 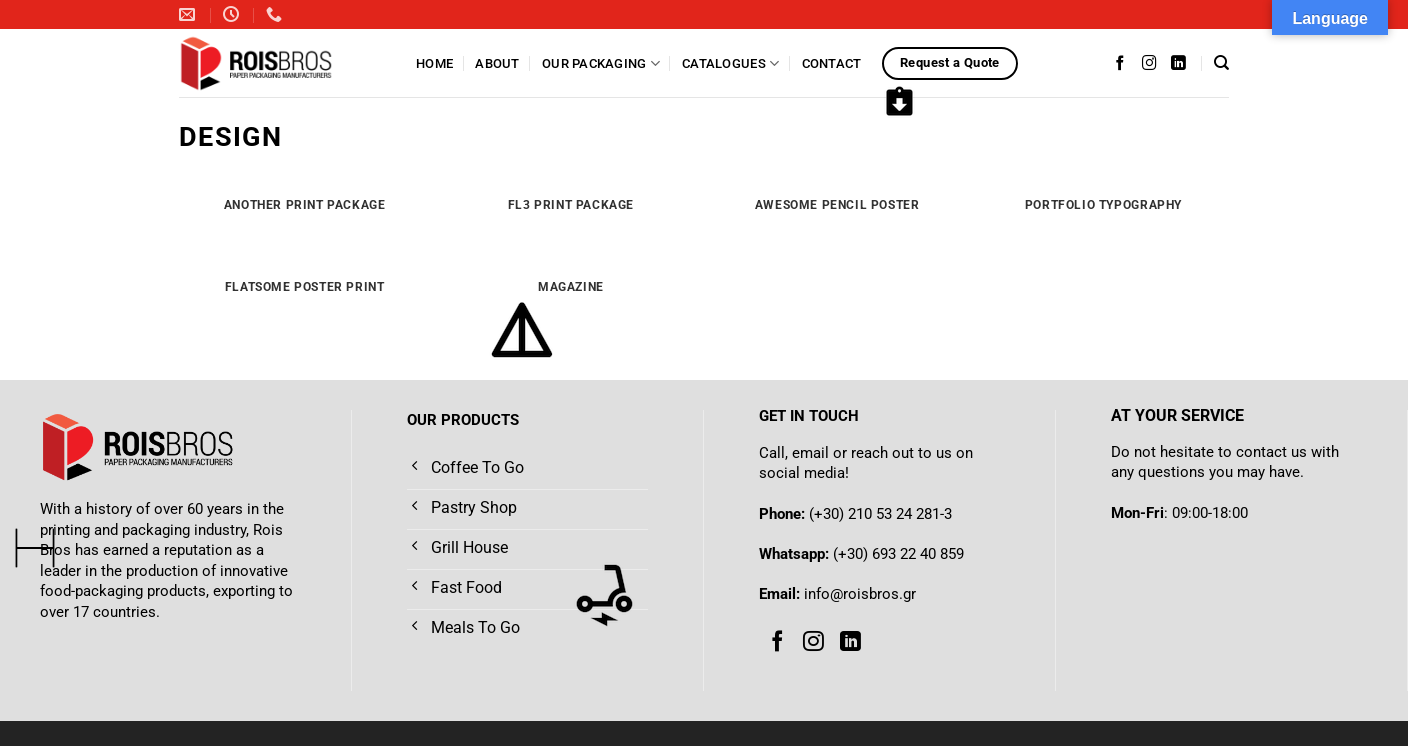 I want to click on download or receive an assignment, so click(x=899, y=102).